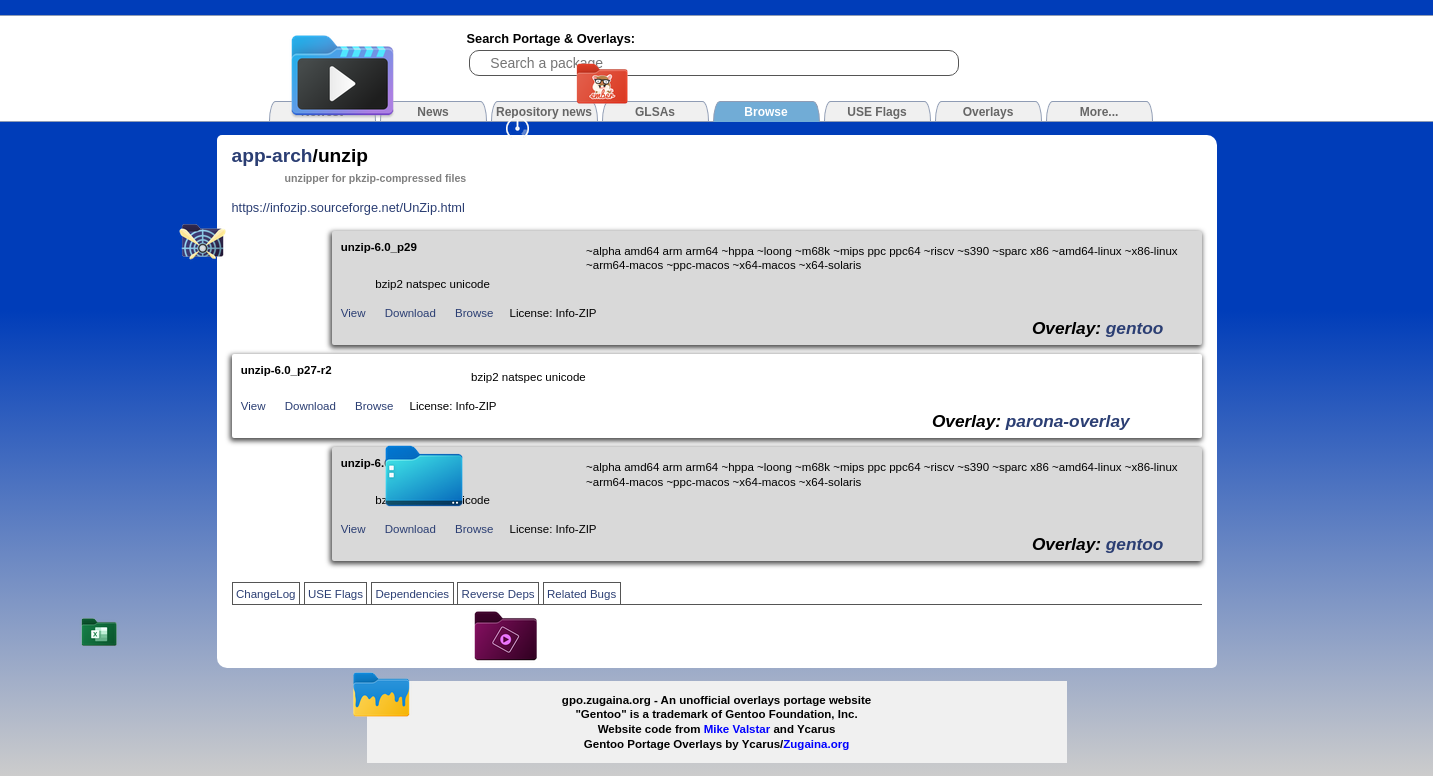 The image size is (1433, 776). I want to click on open adobe premiere elements project folder, so click(505, 637).